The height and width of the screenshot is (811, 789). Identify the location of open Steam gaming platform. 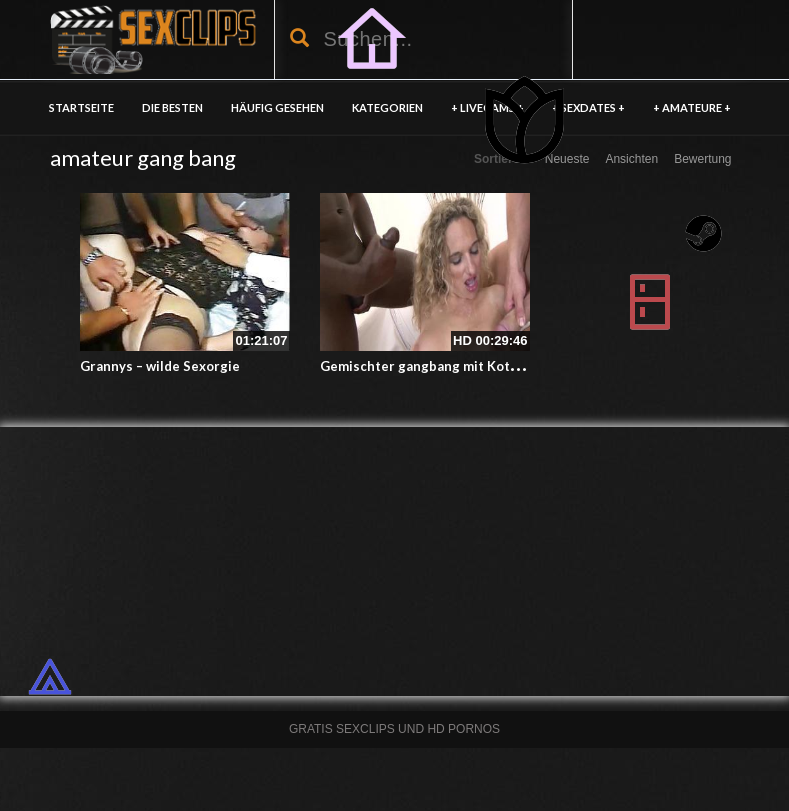
(703, 233).